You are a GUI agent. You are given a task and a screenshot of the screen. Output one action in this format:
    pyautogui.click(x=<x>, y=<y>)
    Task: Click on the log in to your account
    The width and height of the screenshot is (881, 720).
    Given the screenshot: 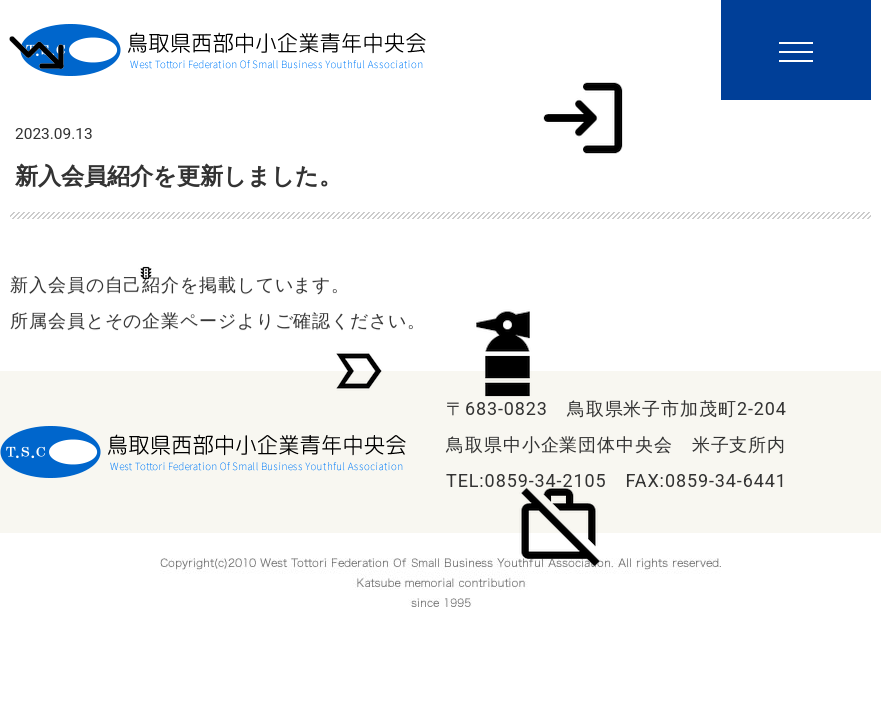 What is the action you would take?
    pyautogui.click(x=583, y=118)
    